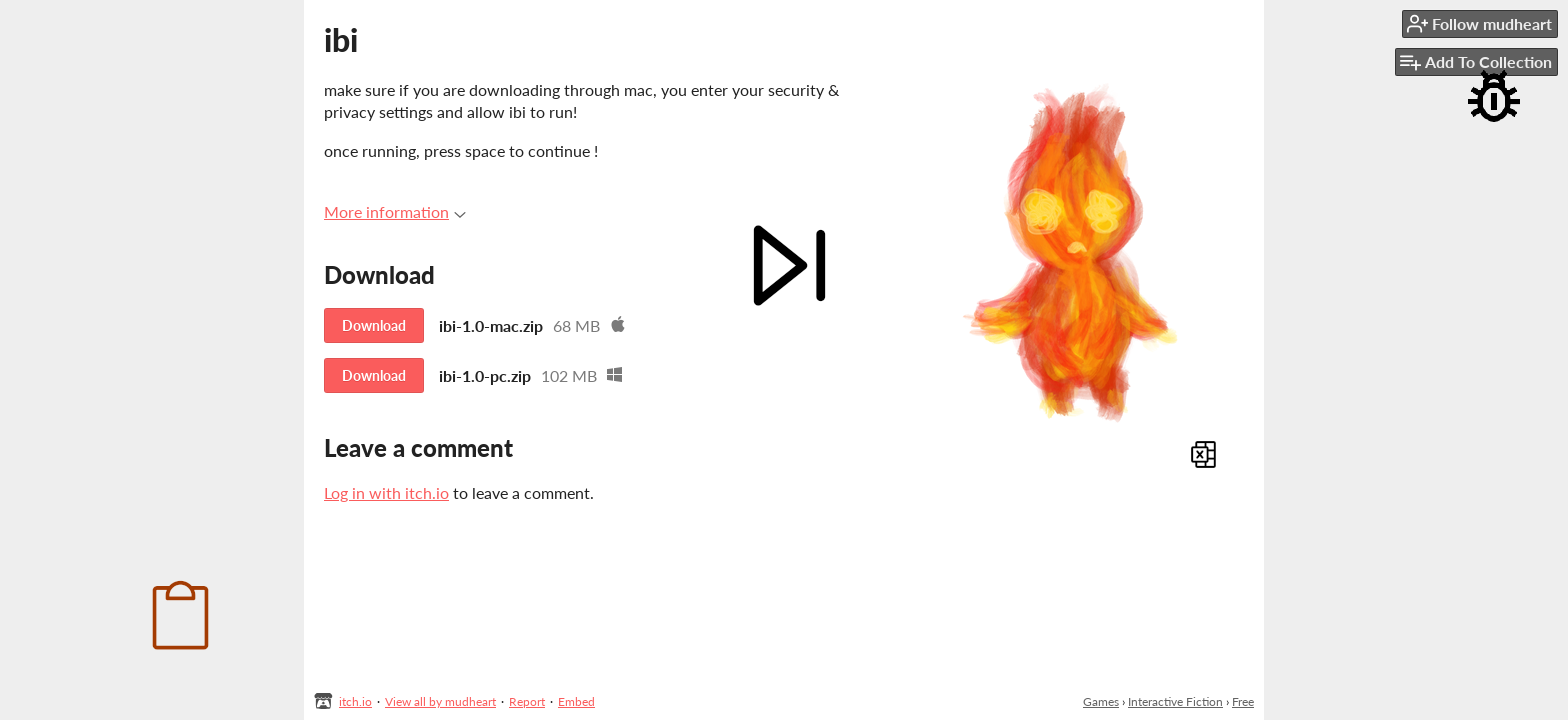 This screenshot has width=1568, height=720. What do you see at coordinates (789, 265) in the screenshot?
I see `skip to the next track` at bounding box center [789, 265].